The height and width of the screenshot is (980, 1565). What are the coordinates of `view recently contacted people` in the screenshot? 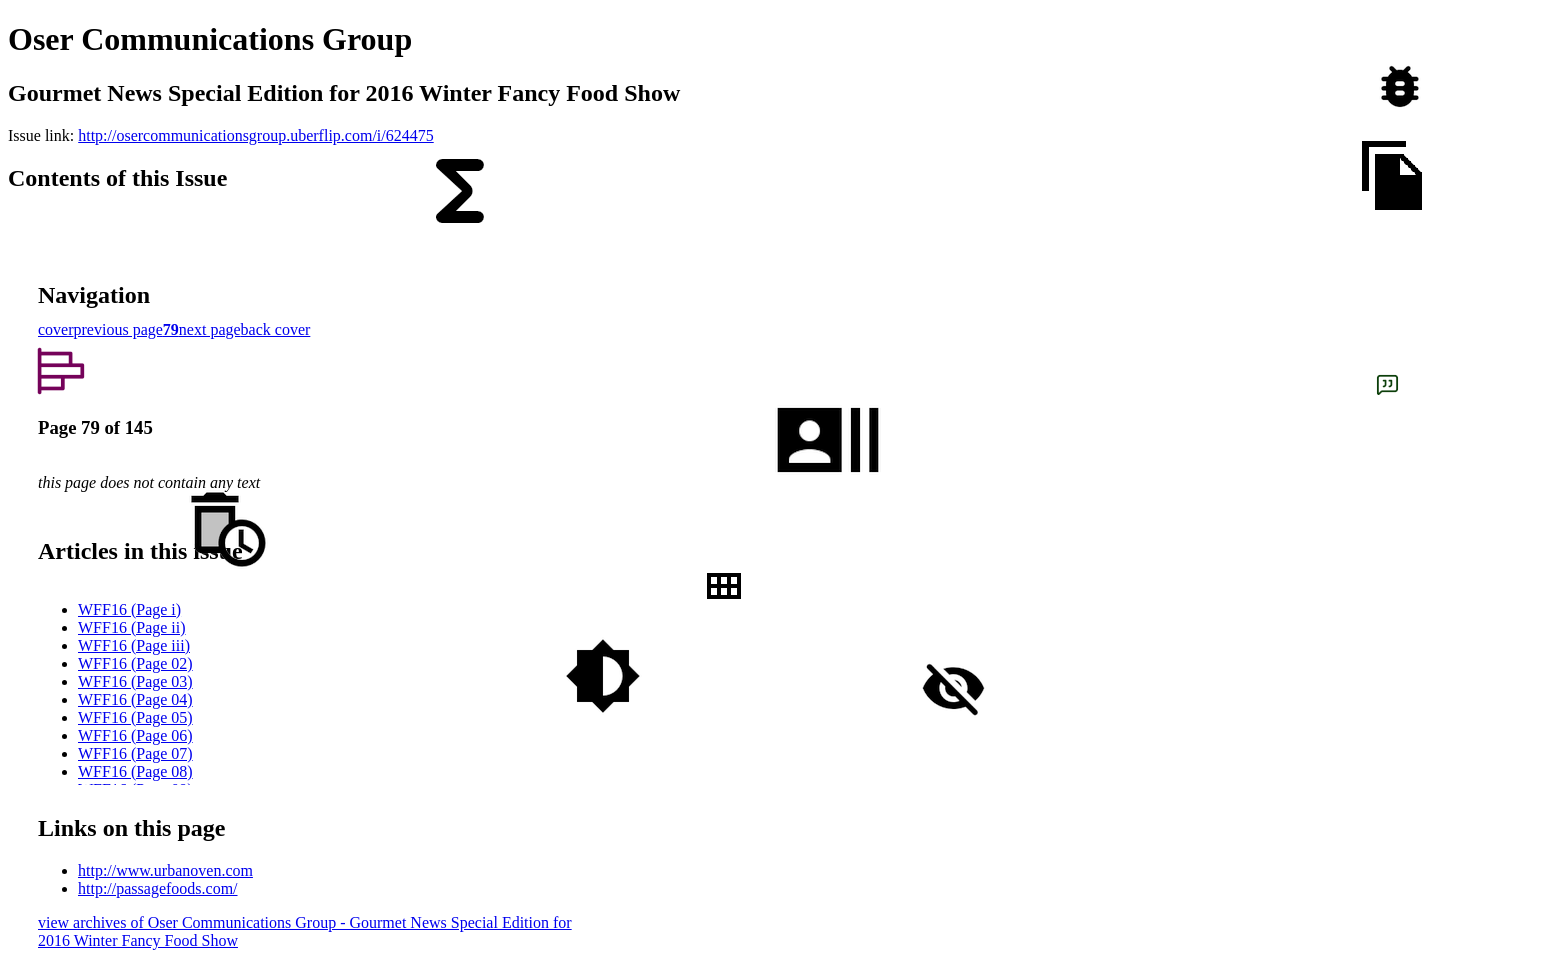 It's located at (828, 440).